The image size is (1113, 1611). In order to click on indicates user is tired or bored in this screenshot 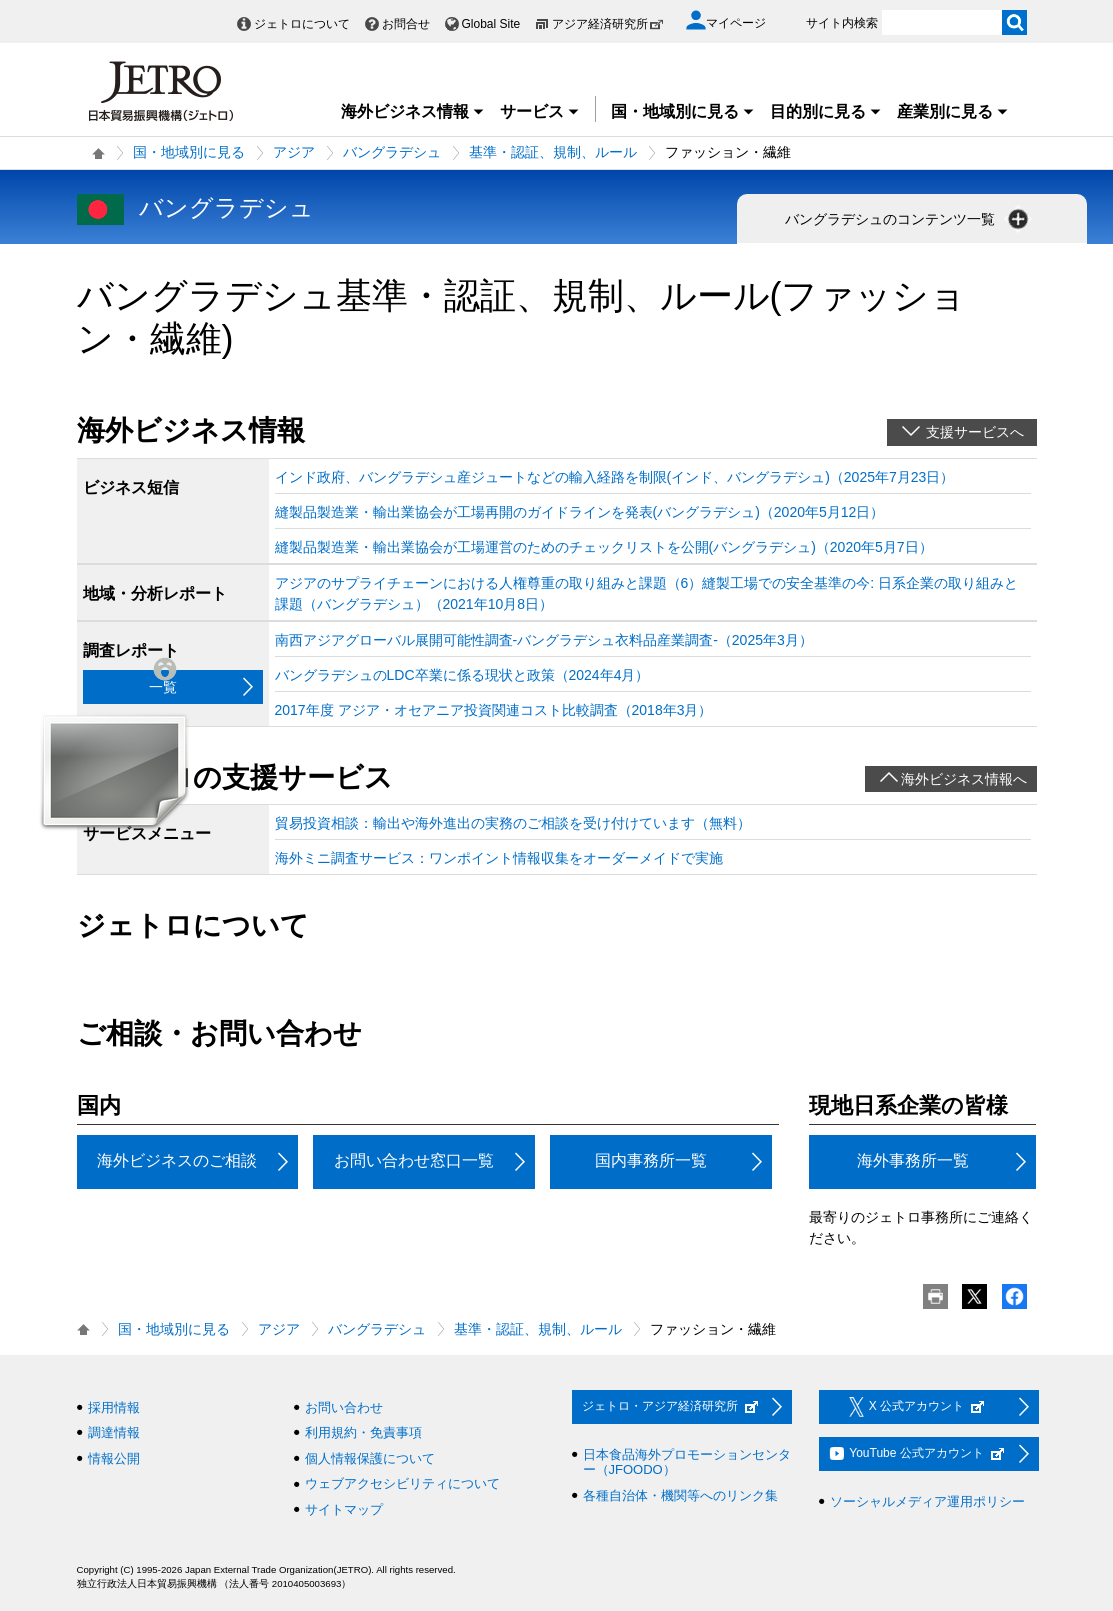, I will do `click(165, 669)`.